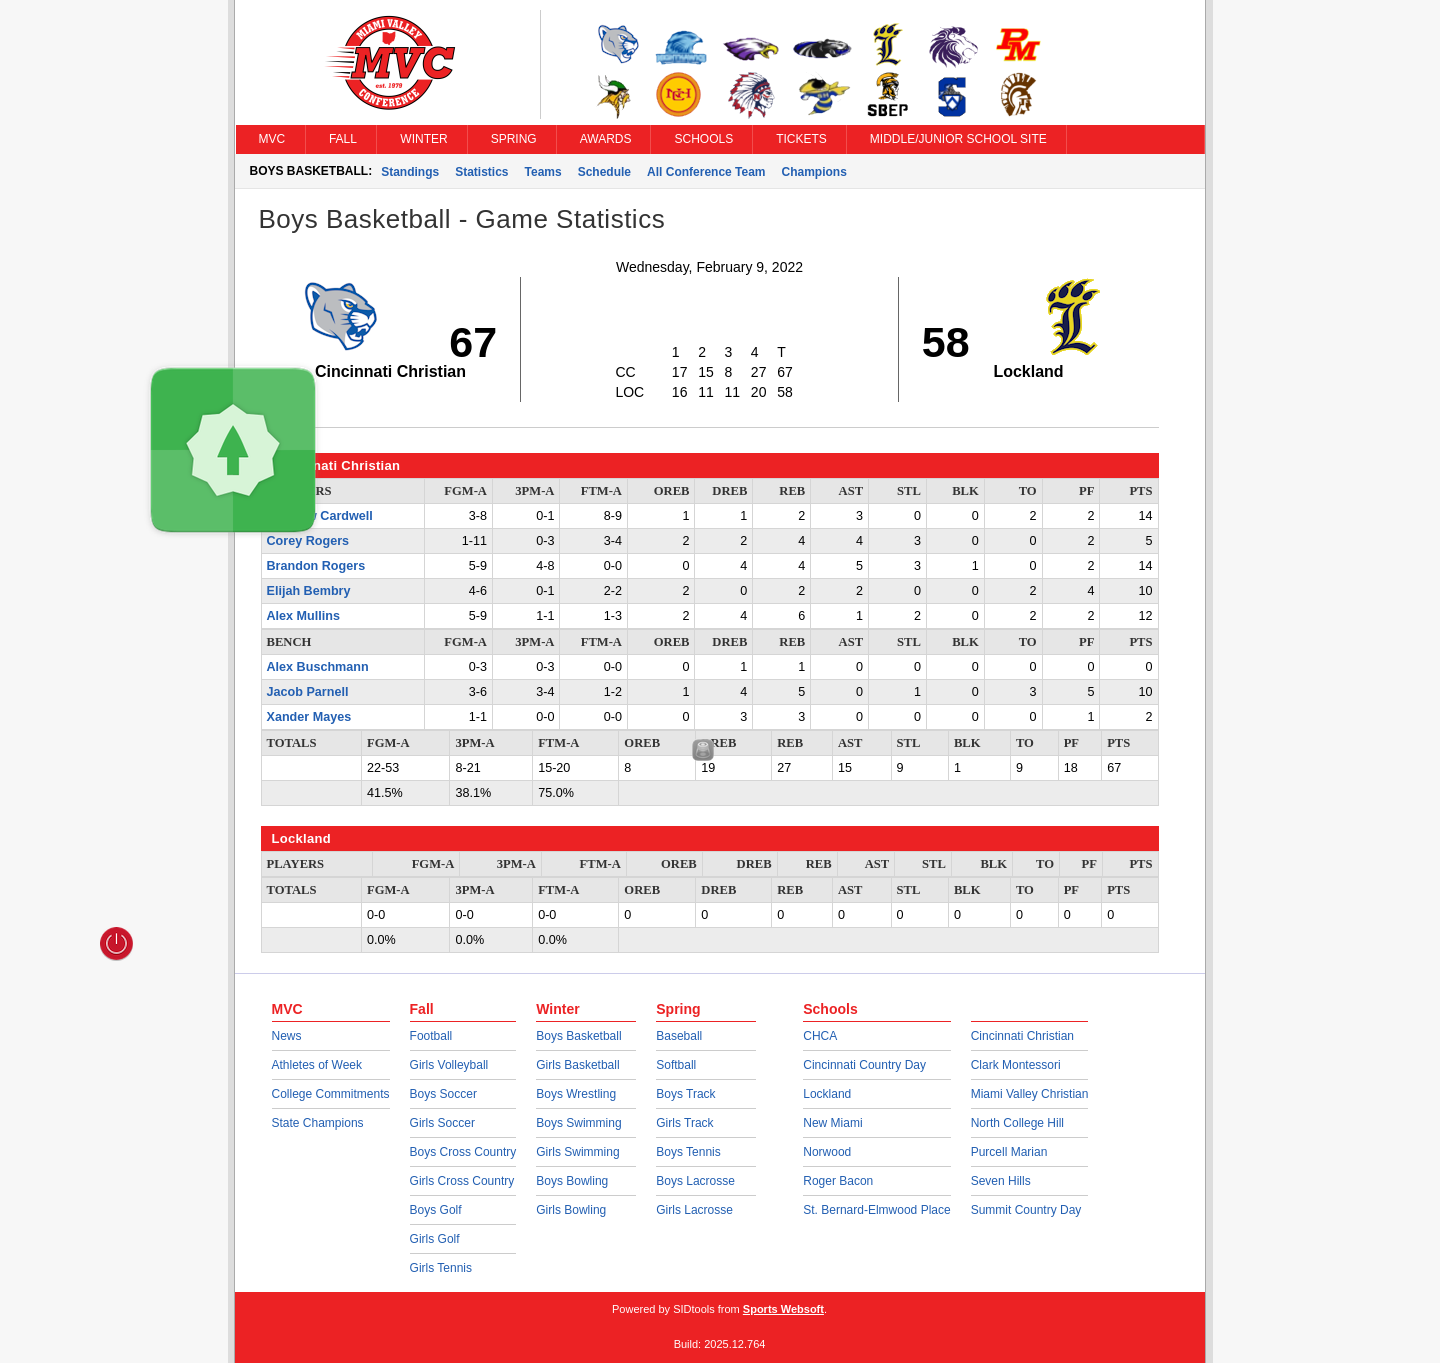 The image size is (1440, 1363). What do you see at coordinates (117, 944) in the screenshot?
I see `shut down or power off the system` at bounding box center [117, 944].